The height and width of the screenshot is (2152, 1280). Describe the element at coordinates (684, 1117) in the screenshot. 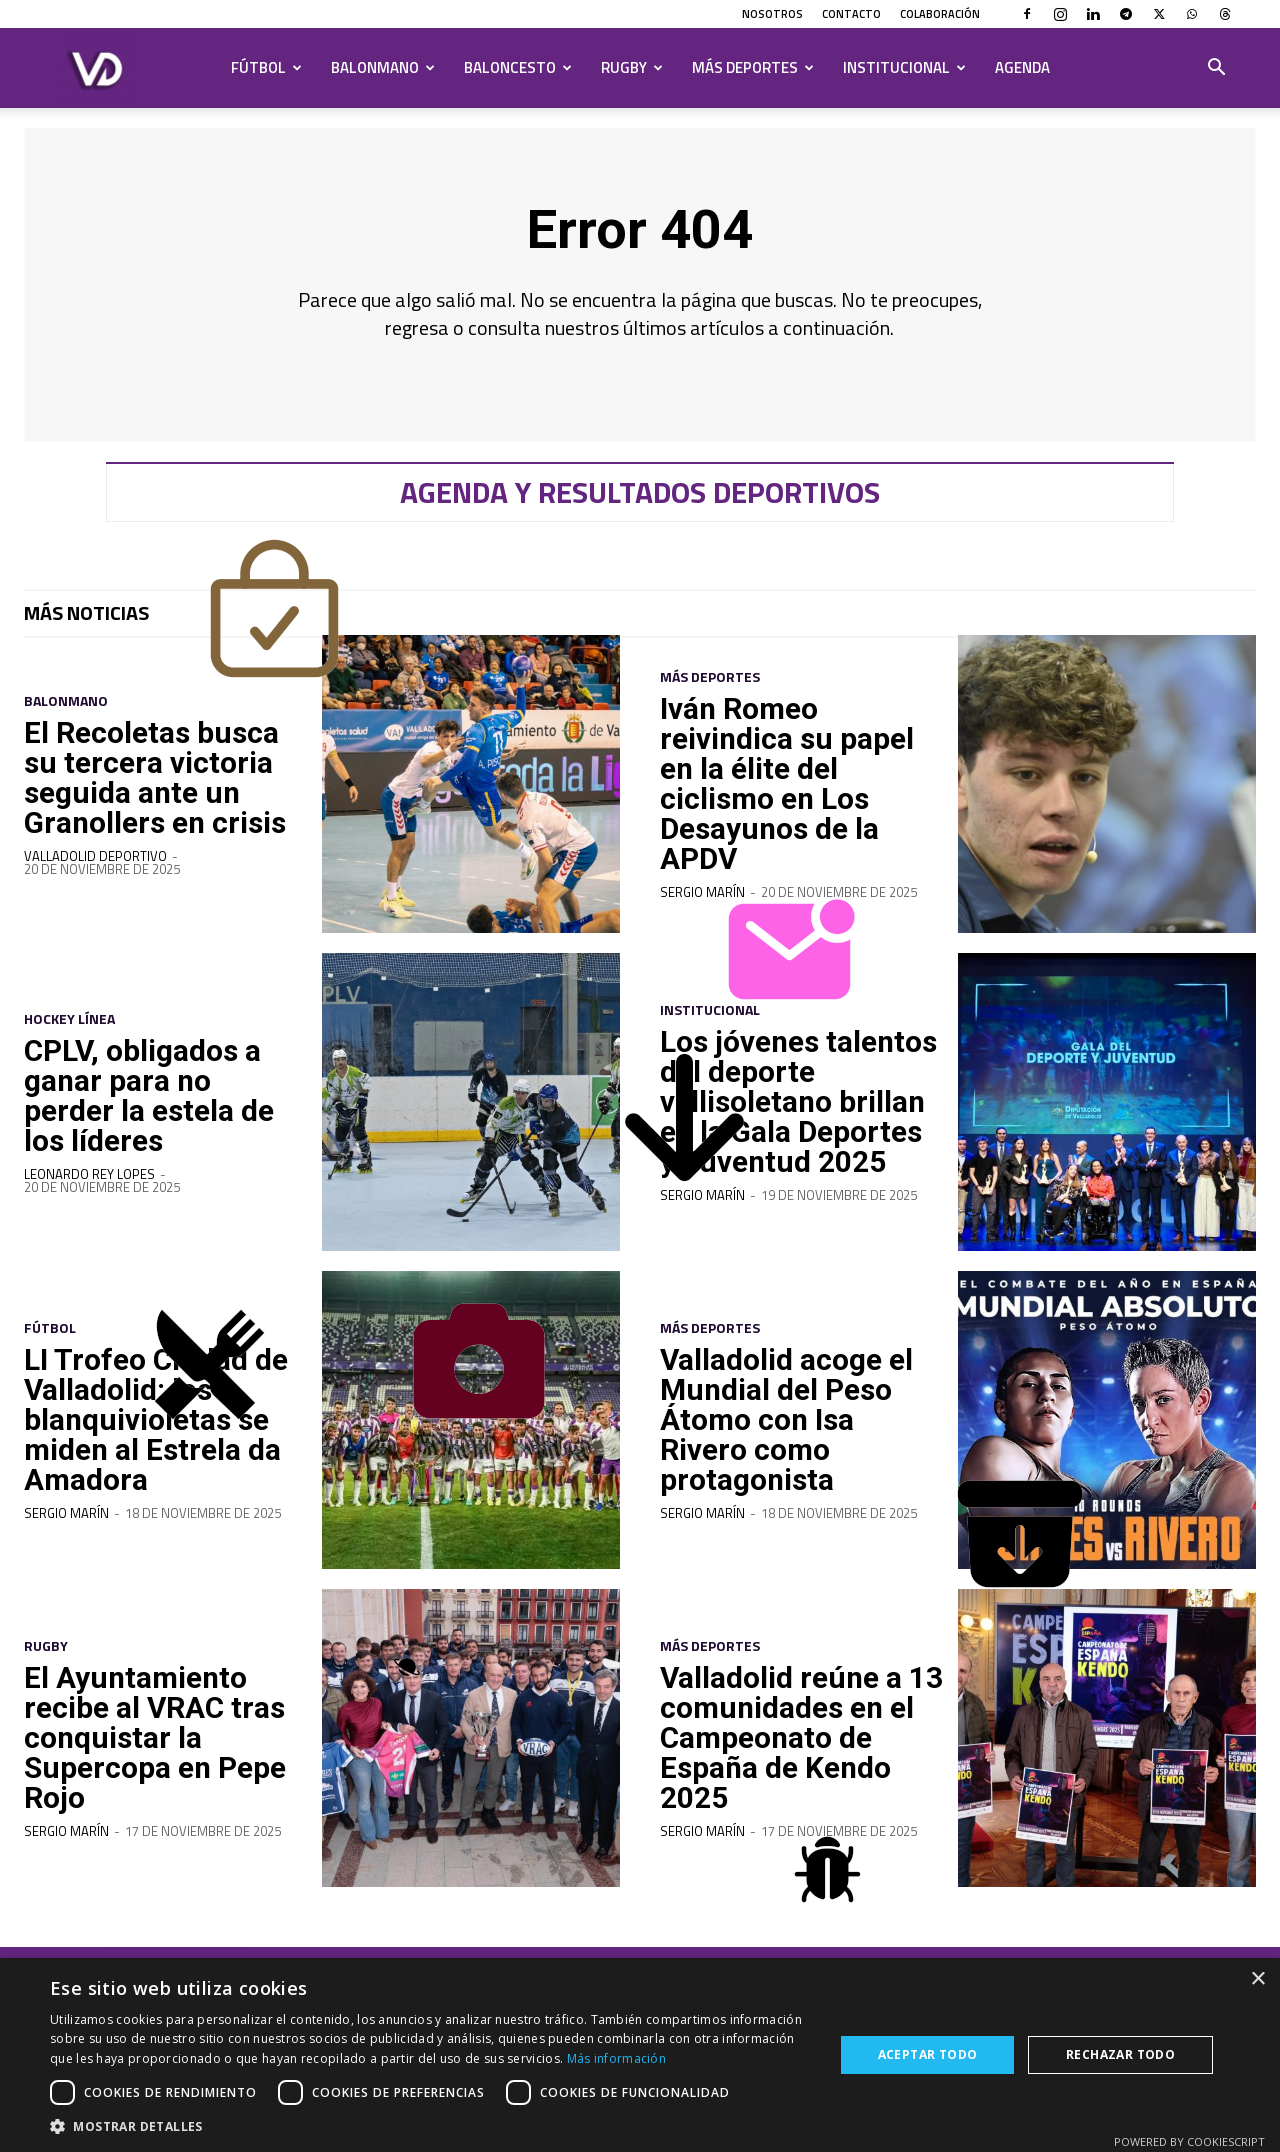

I see `scroll down or view more content` at that location.